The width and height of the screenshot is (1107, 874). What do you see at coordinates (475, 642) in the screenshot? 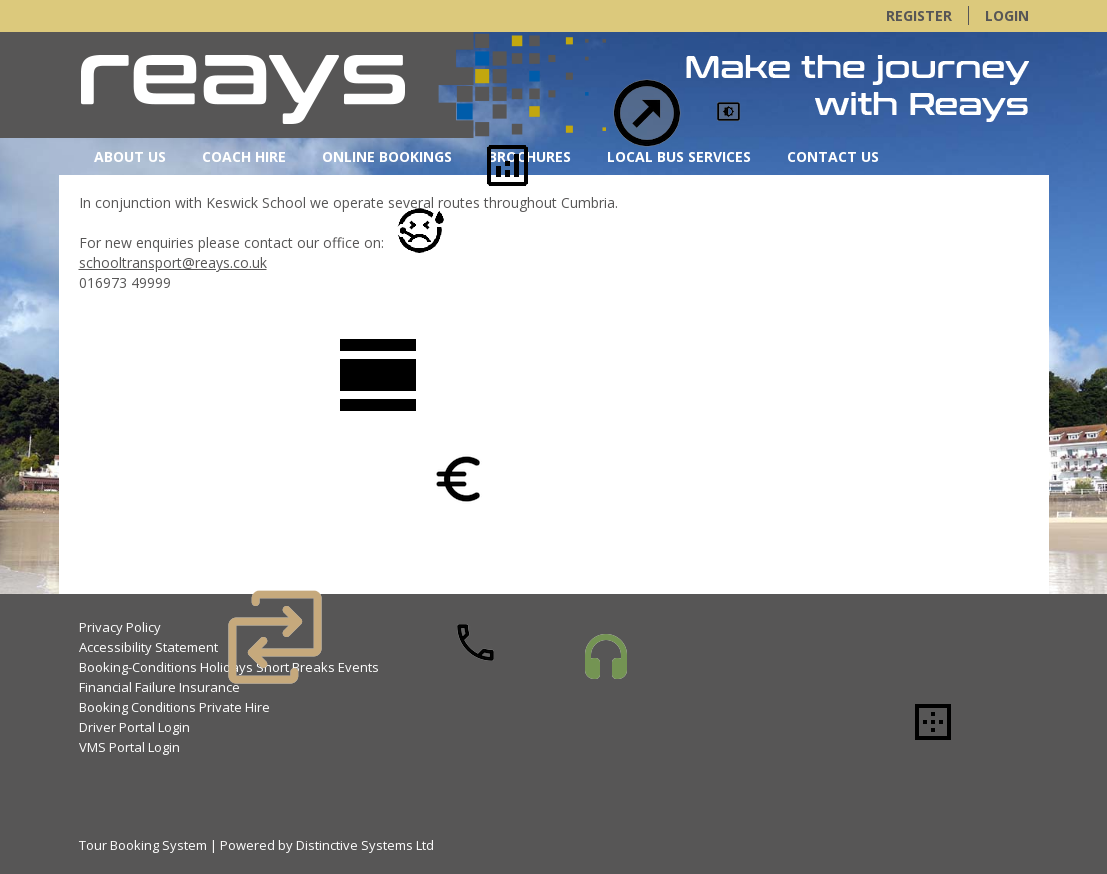
I see `make a phone call` at bounding box center [475, 642].